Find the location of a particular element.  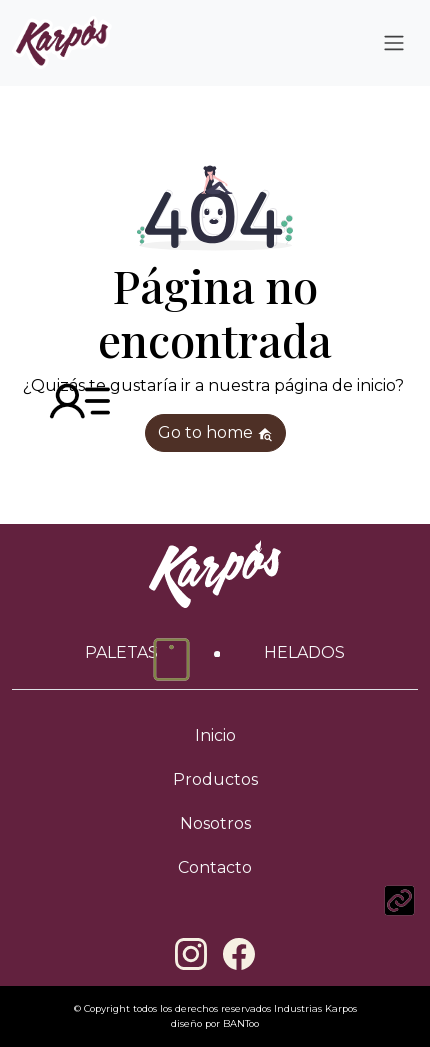

view user directory or contact list is located at coordinates (79, 401).